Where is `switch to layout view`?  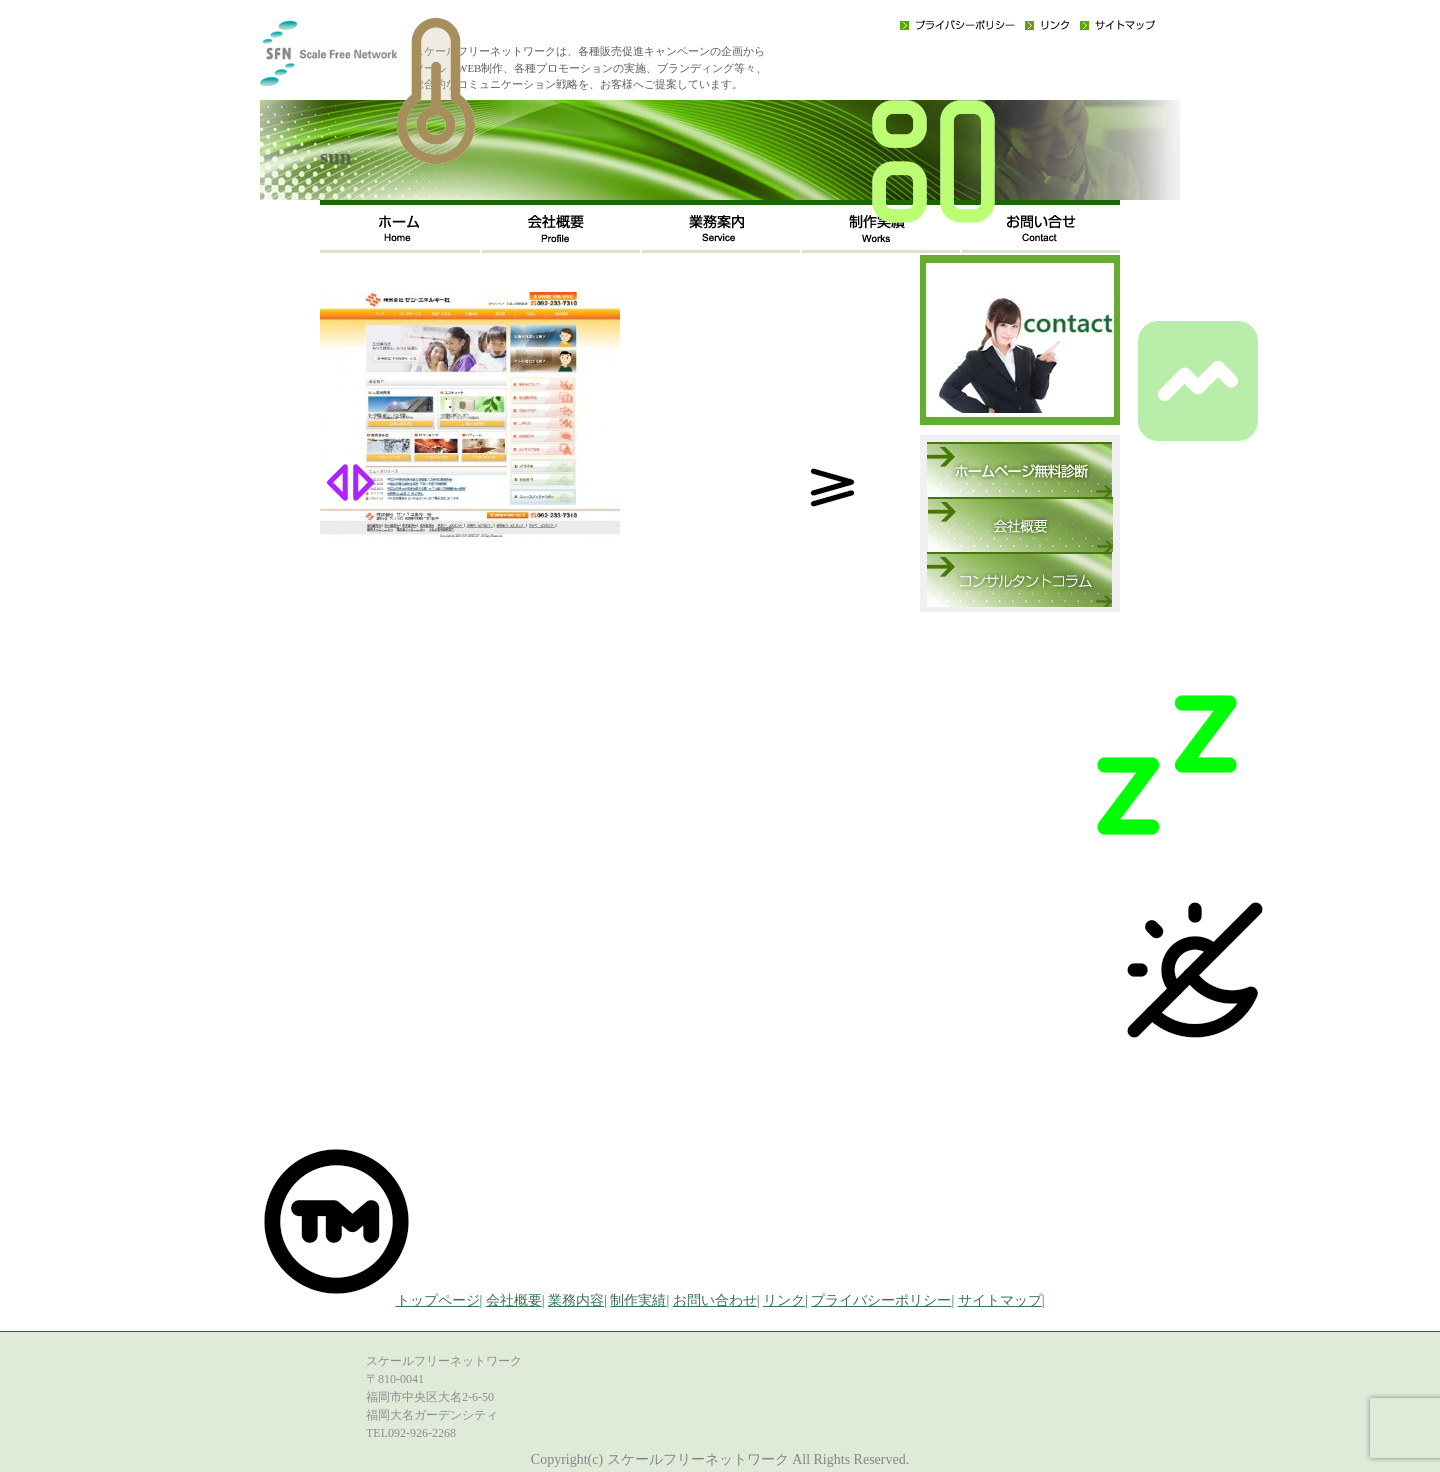
switch to layout view is located at coordinates (933, 161).